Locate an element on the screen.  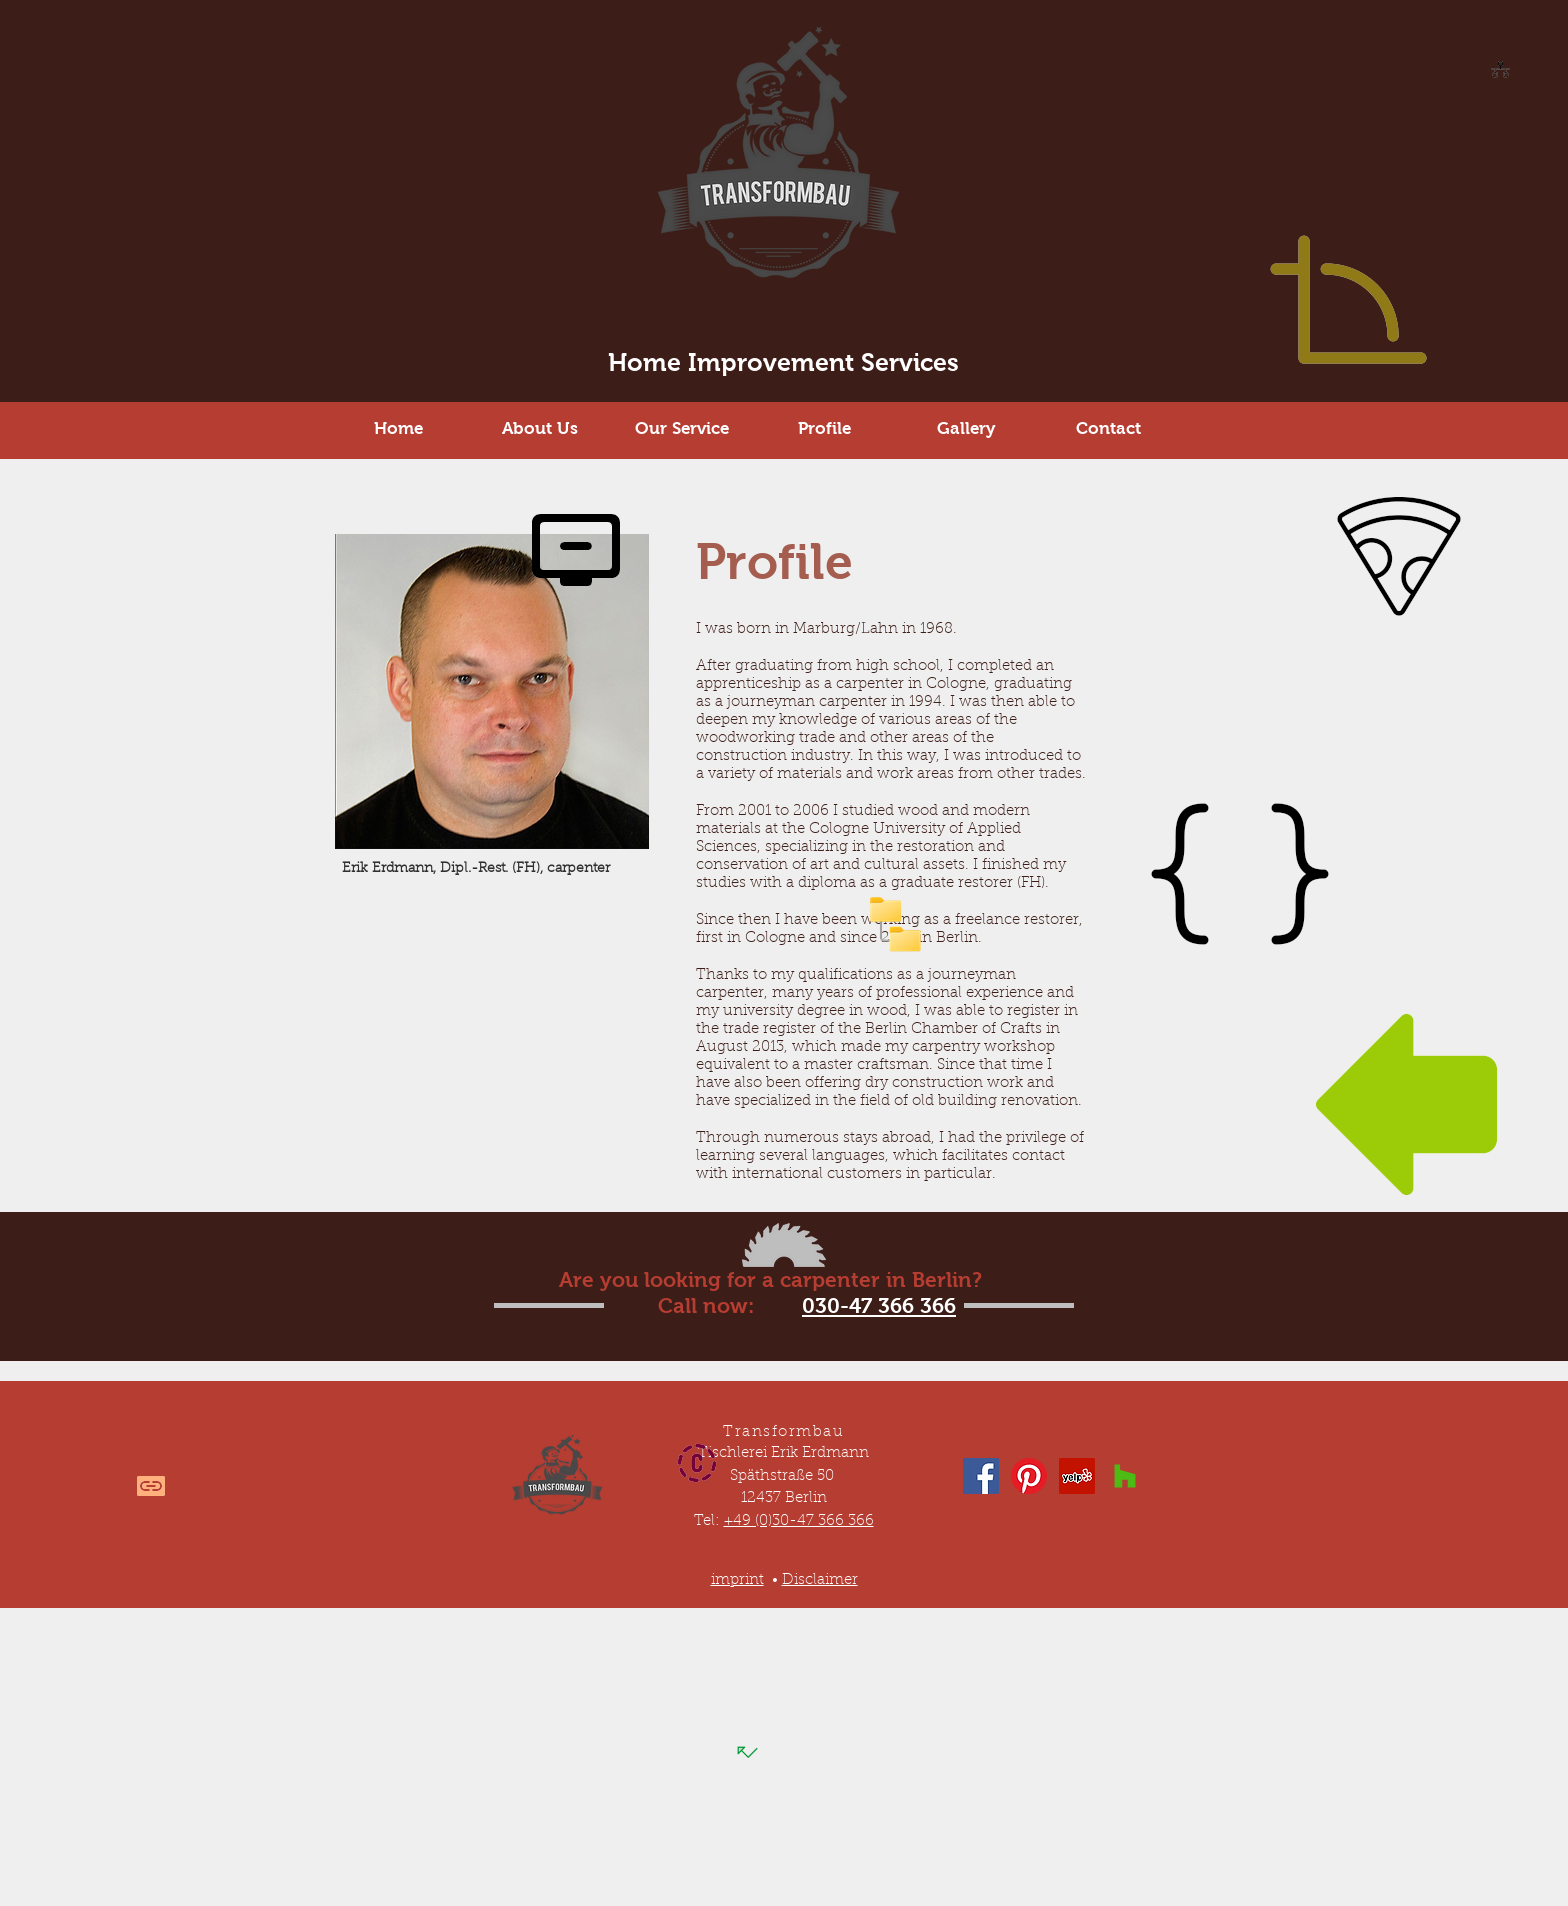
go back to the previous screen is located at coordinates (1413, 1104).